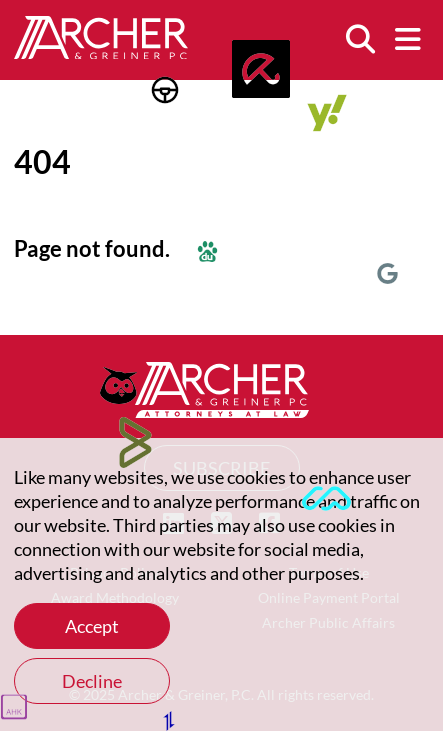  What do you see at coordinates (14, 707) in the screenshot?
I see `AutoHotkey application logo` at bounding box center [14, 707].